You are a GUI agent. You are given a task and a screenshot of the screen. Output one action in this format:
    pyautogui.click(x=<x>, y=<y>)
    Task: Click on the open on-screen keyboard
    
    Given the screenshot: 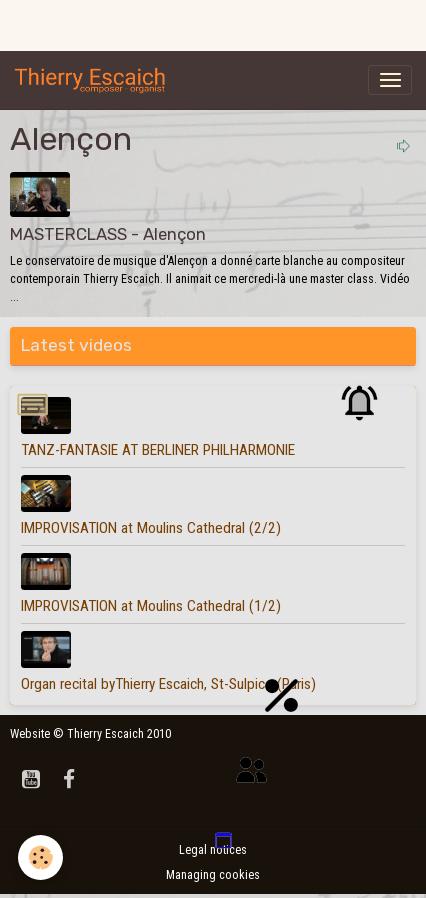 What is the action you would take?
    pyautogui.click(x=32, y=404)
    